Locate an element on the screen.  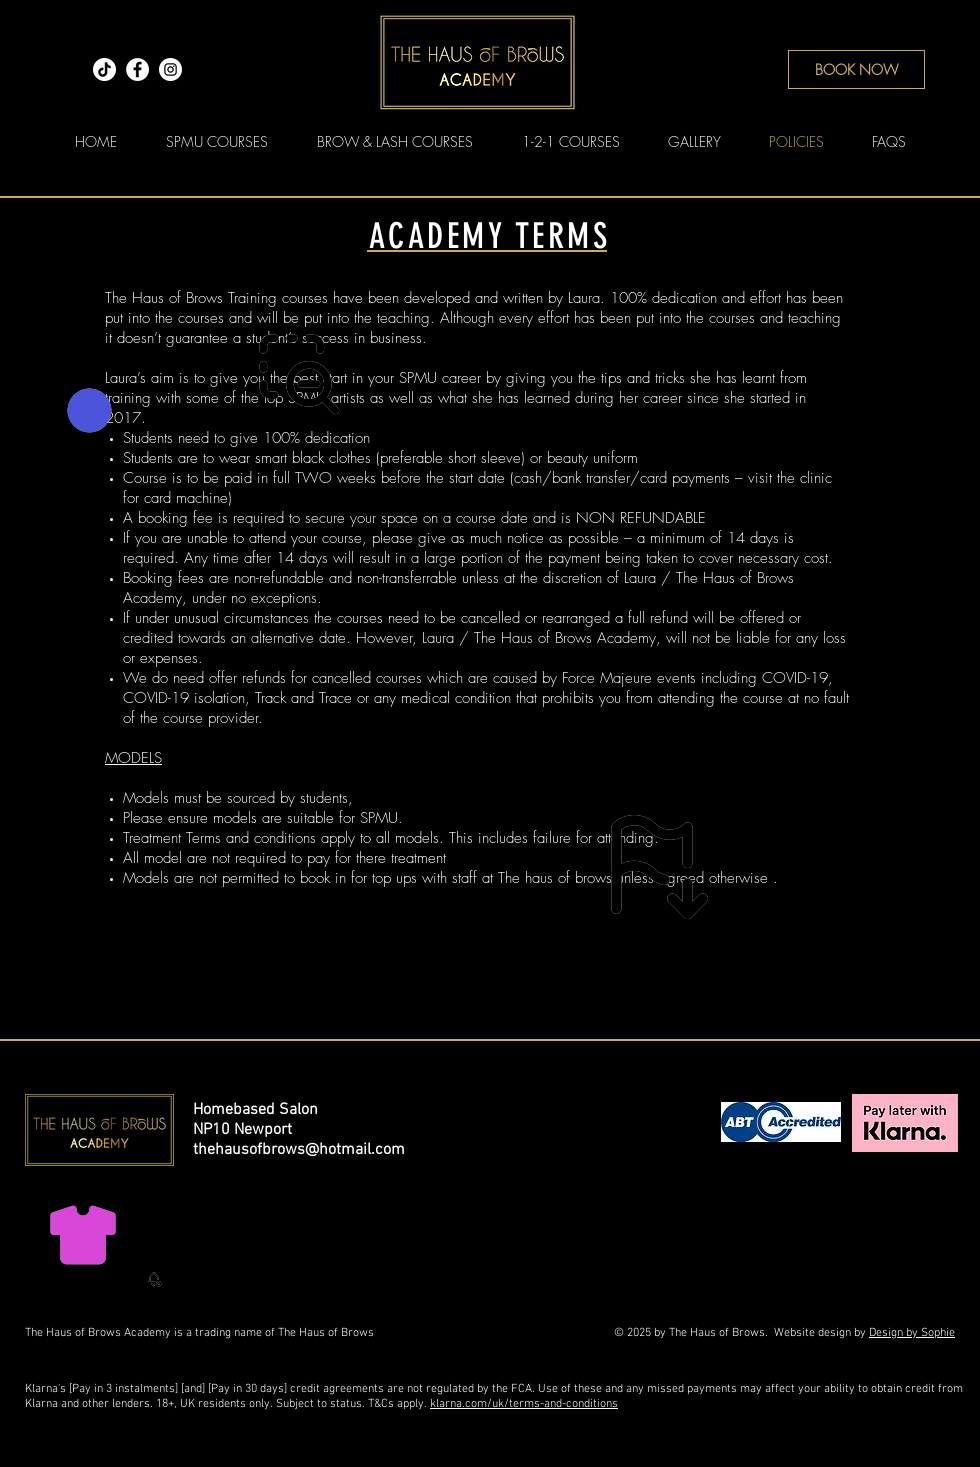
lower priority or demote a flagged item is located at coordinates (652, 863).